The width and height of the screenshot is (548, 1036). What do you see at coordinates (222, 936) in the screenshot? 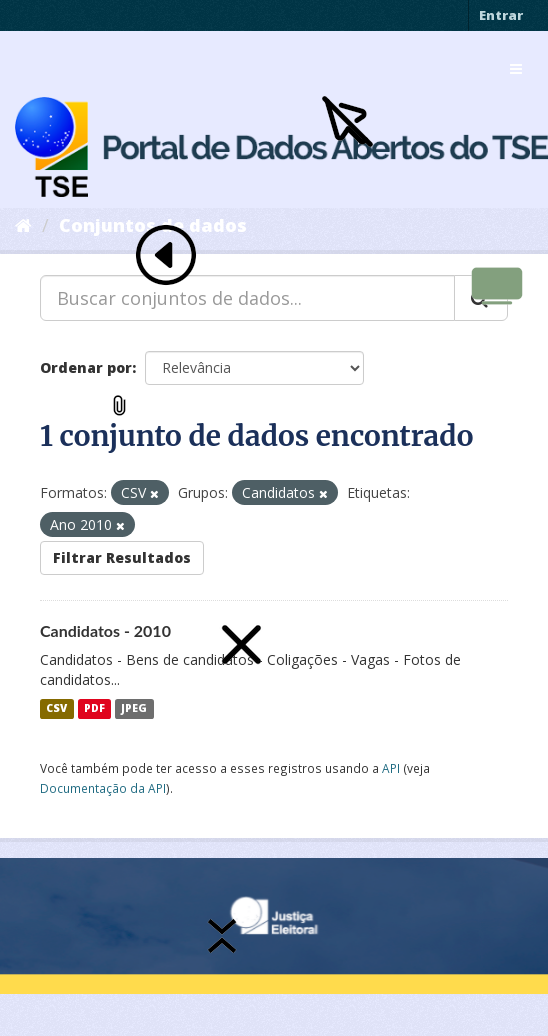
I see `collapse an expanded section or panel` at bounding box center [222, 936].